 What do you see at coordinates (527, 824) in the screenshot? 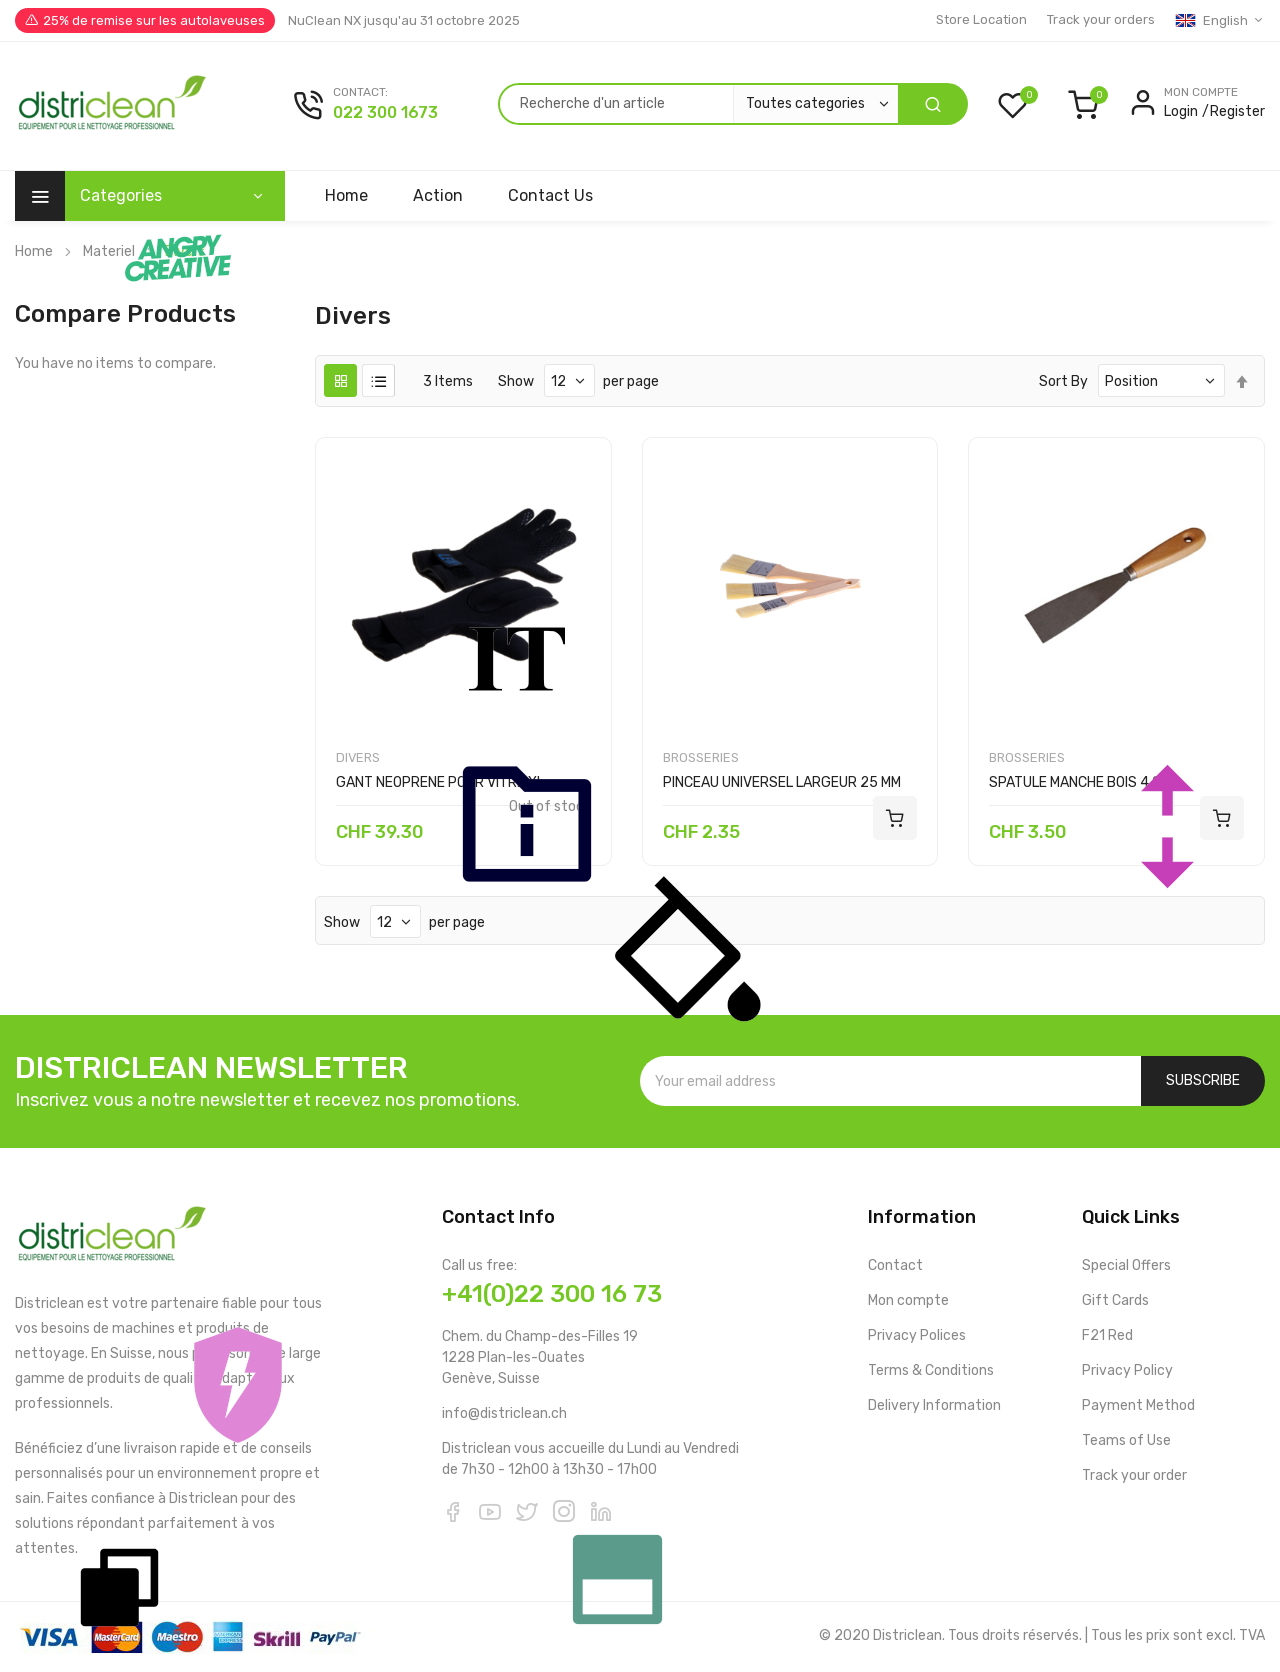
I see `view folder details or properties` at bounding box center [527, 824].